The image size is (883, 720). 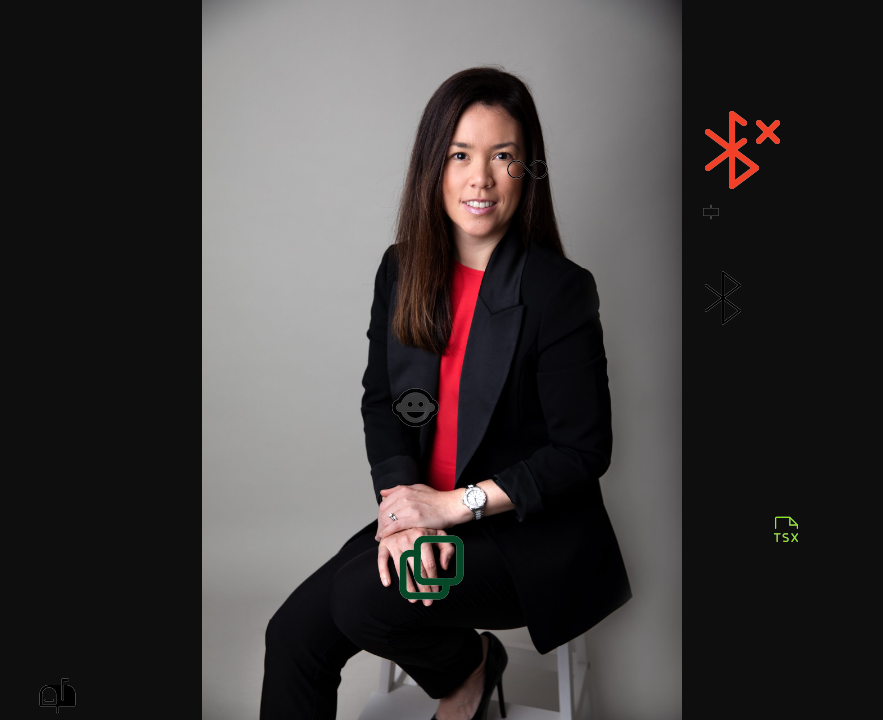 I want to click on indicates unlimited or infinite content, so click(x=527, y=169).